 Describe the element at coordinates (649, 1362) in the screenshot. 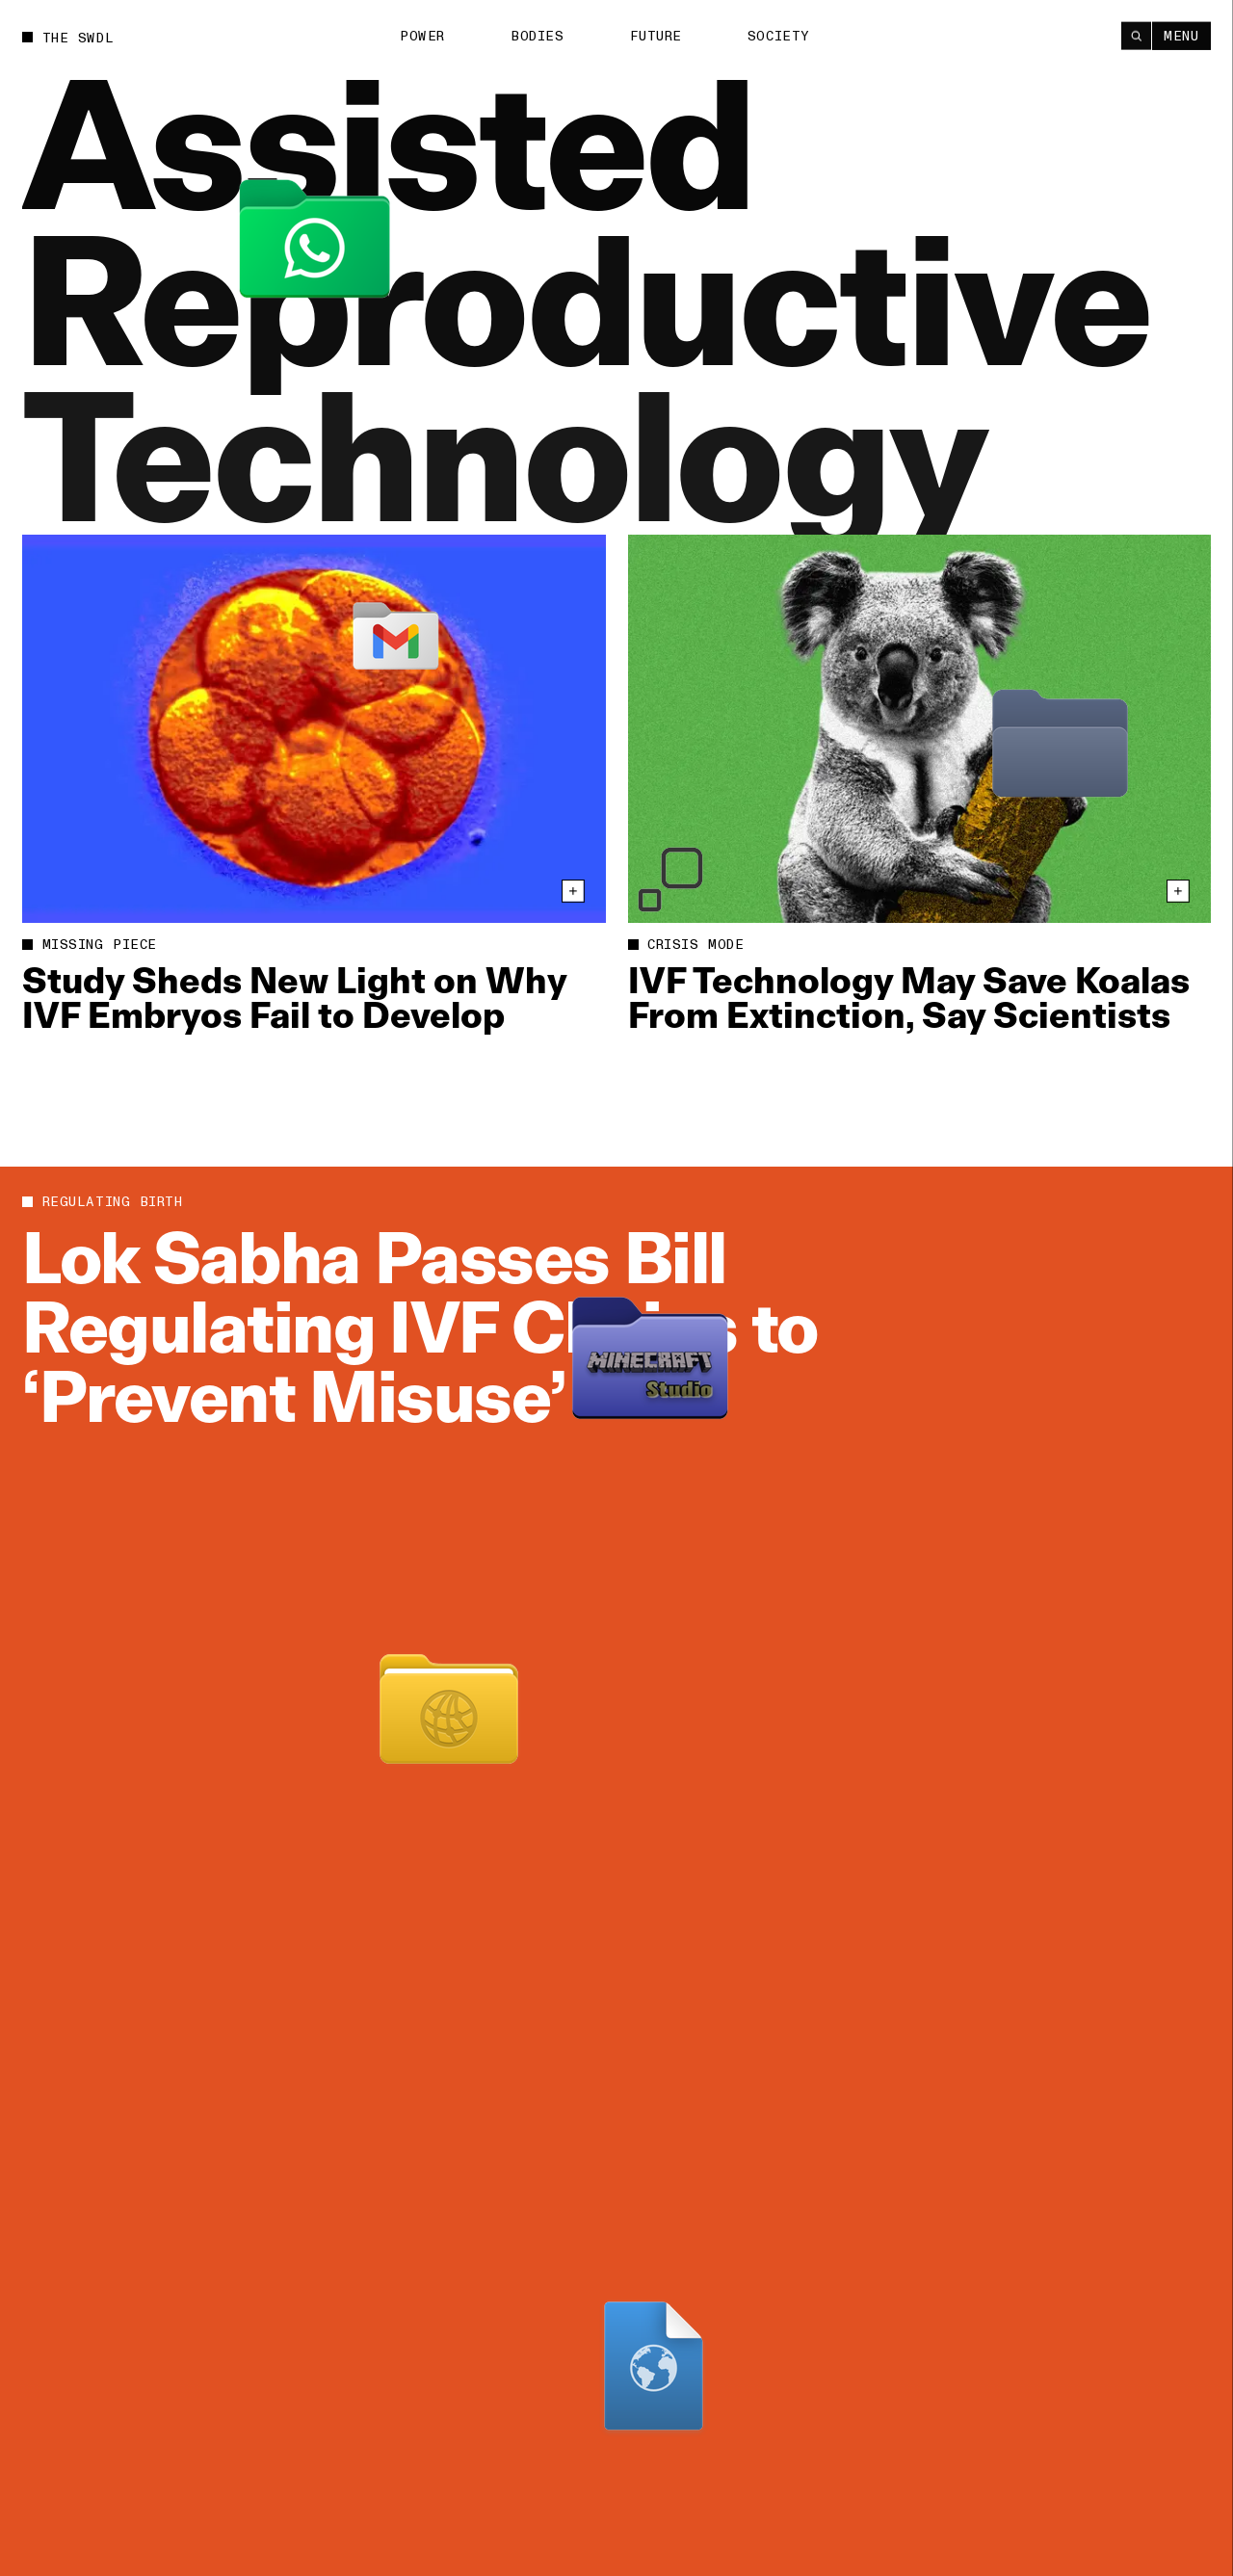

I see `open minecraft studio project folder` at that location.